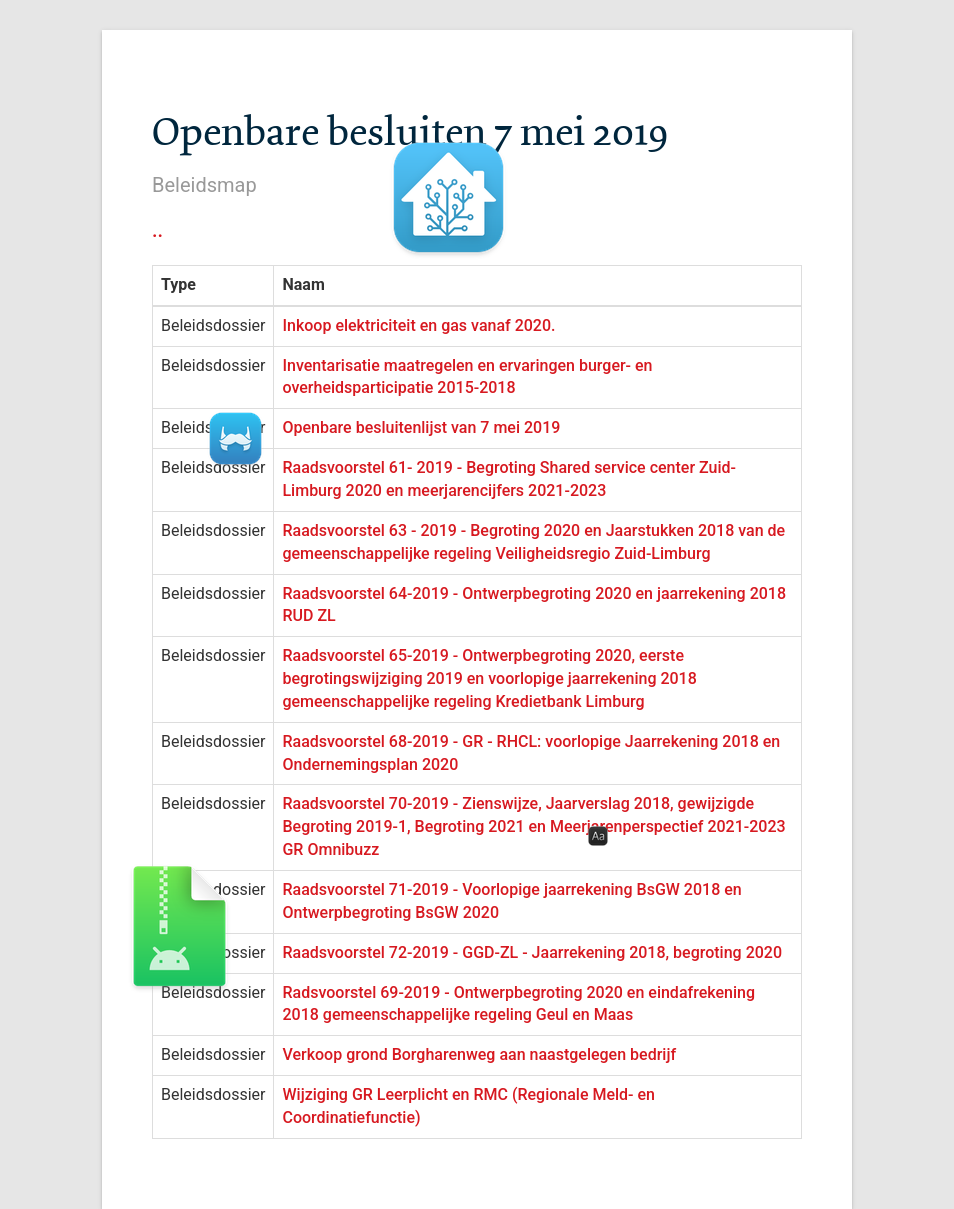  Describe the element at coordinates (598, 836) in the screenshot. I see `open font management settings` at that location.